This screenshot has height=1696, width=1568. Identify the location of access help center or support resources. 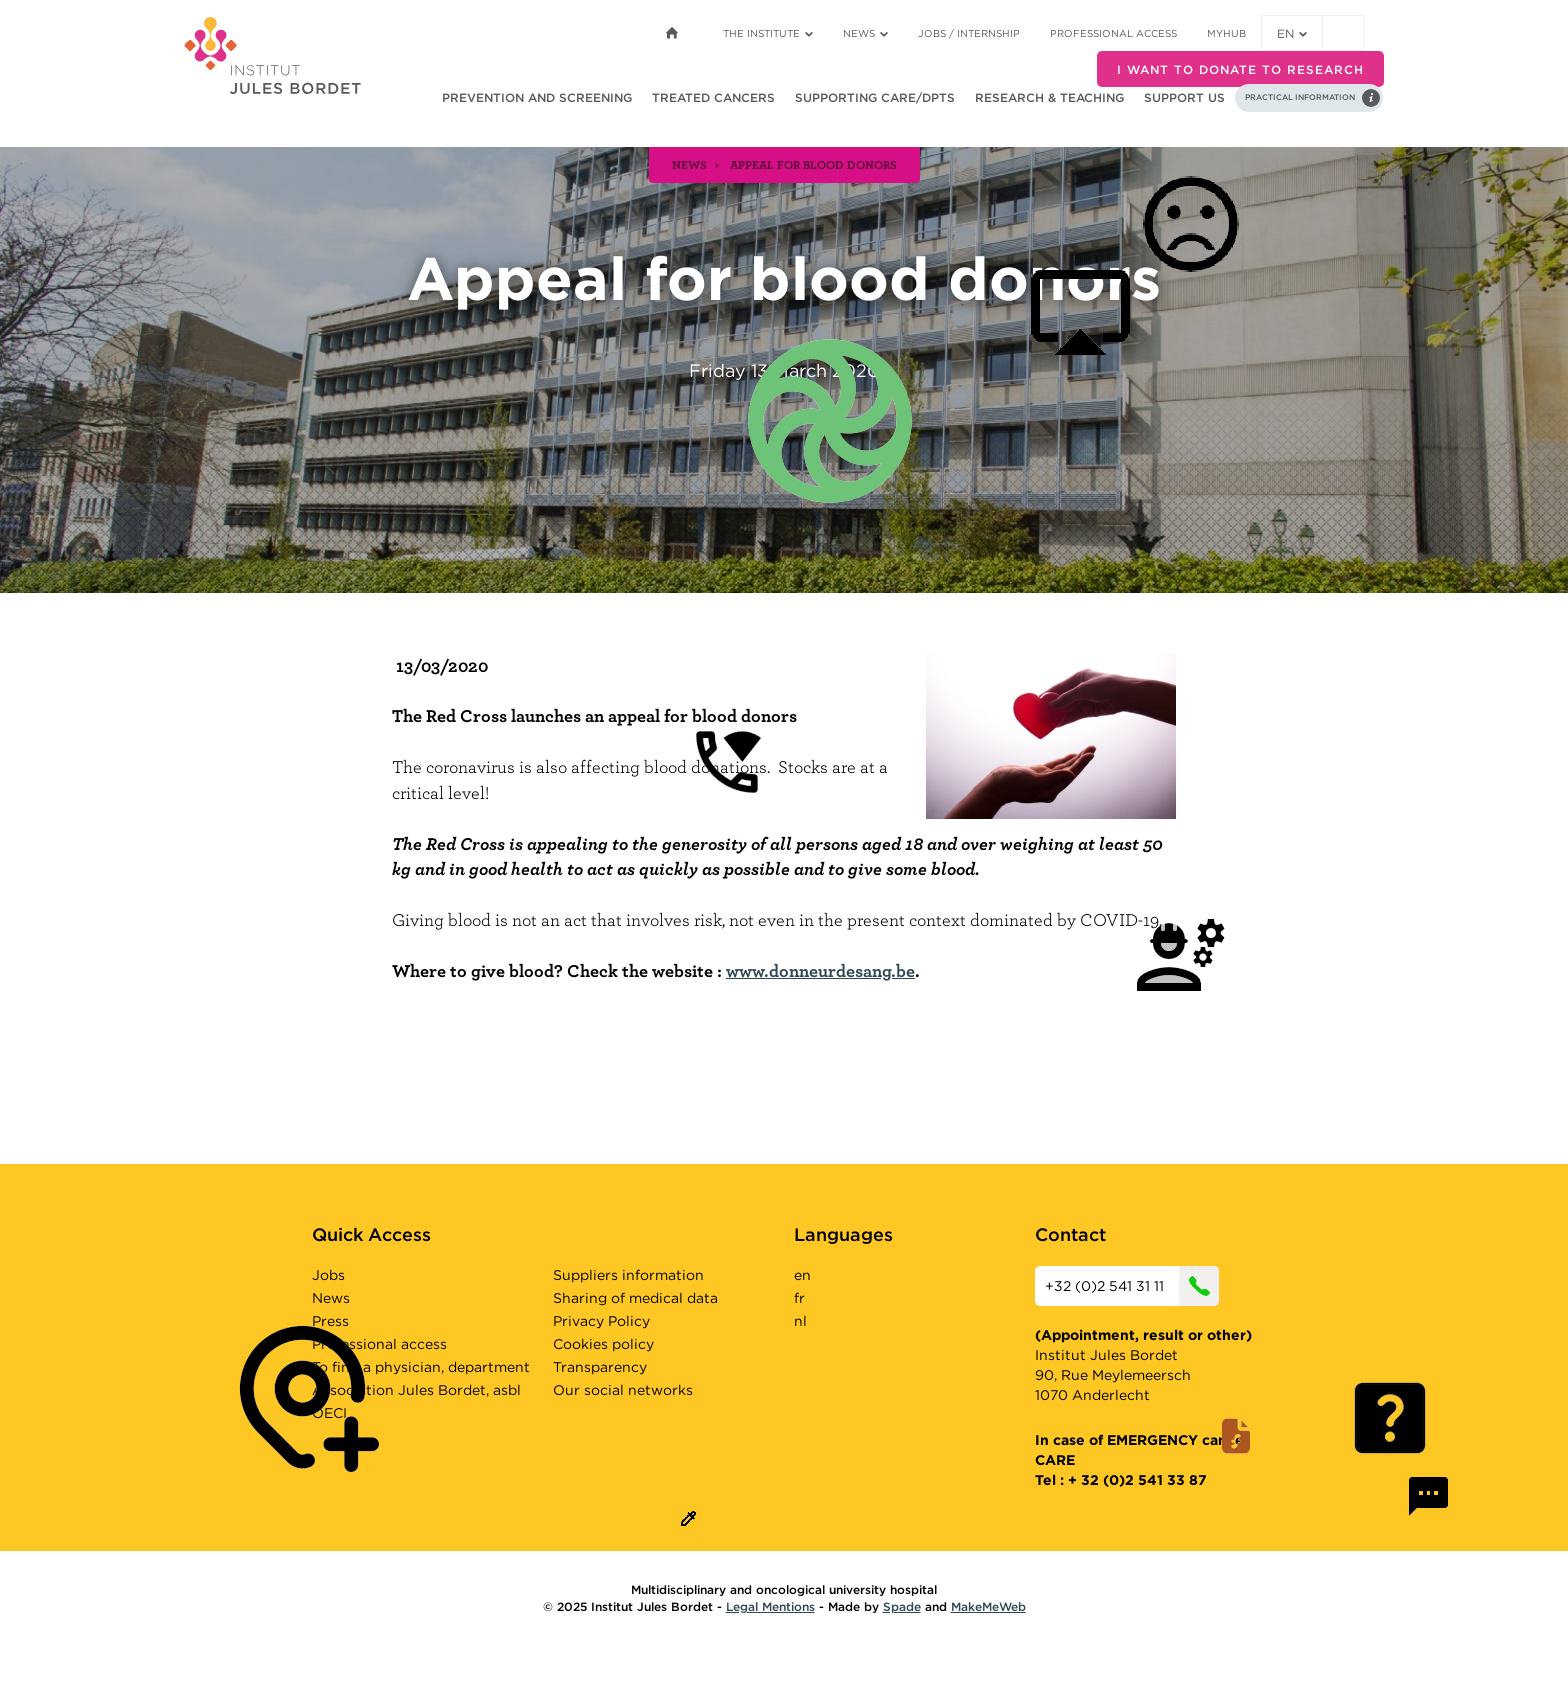
(1390, 1418).